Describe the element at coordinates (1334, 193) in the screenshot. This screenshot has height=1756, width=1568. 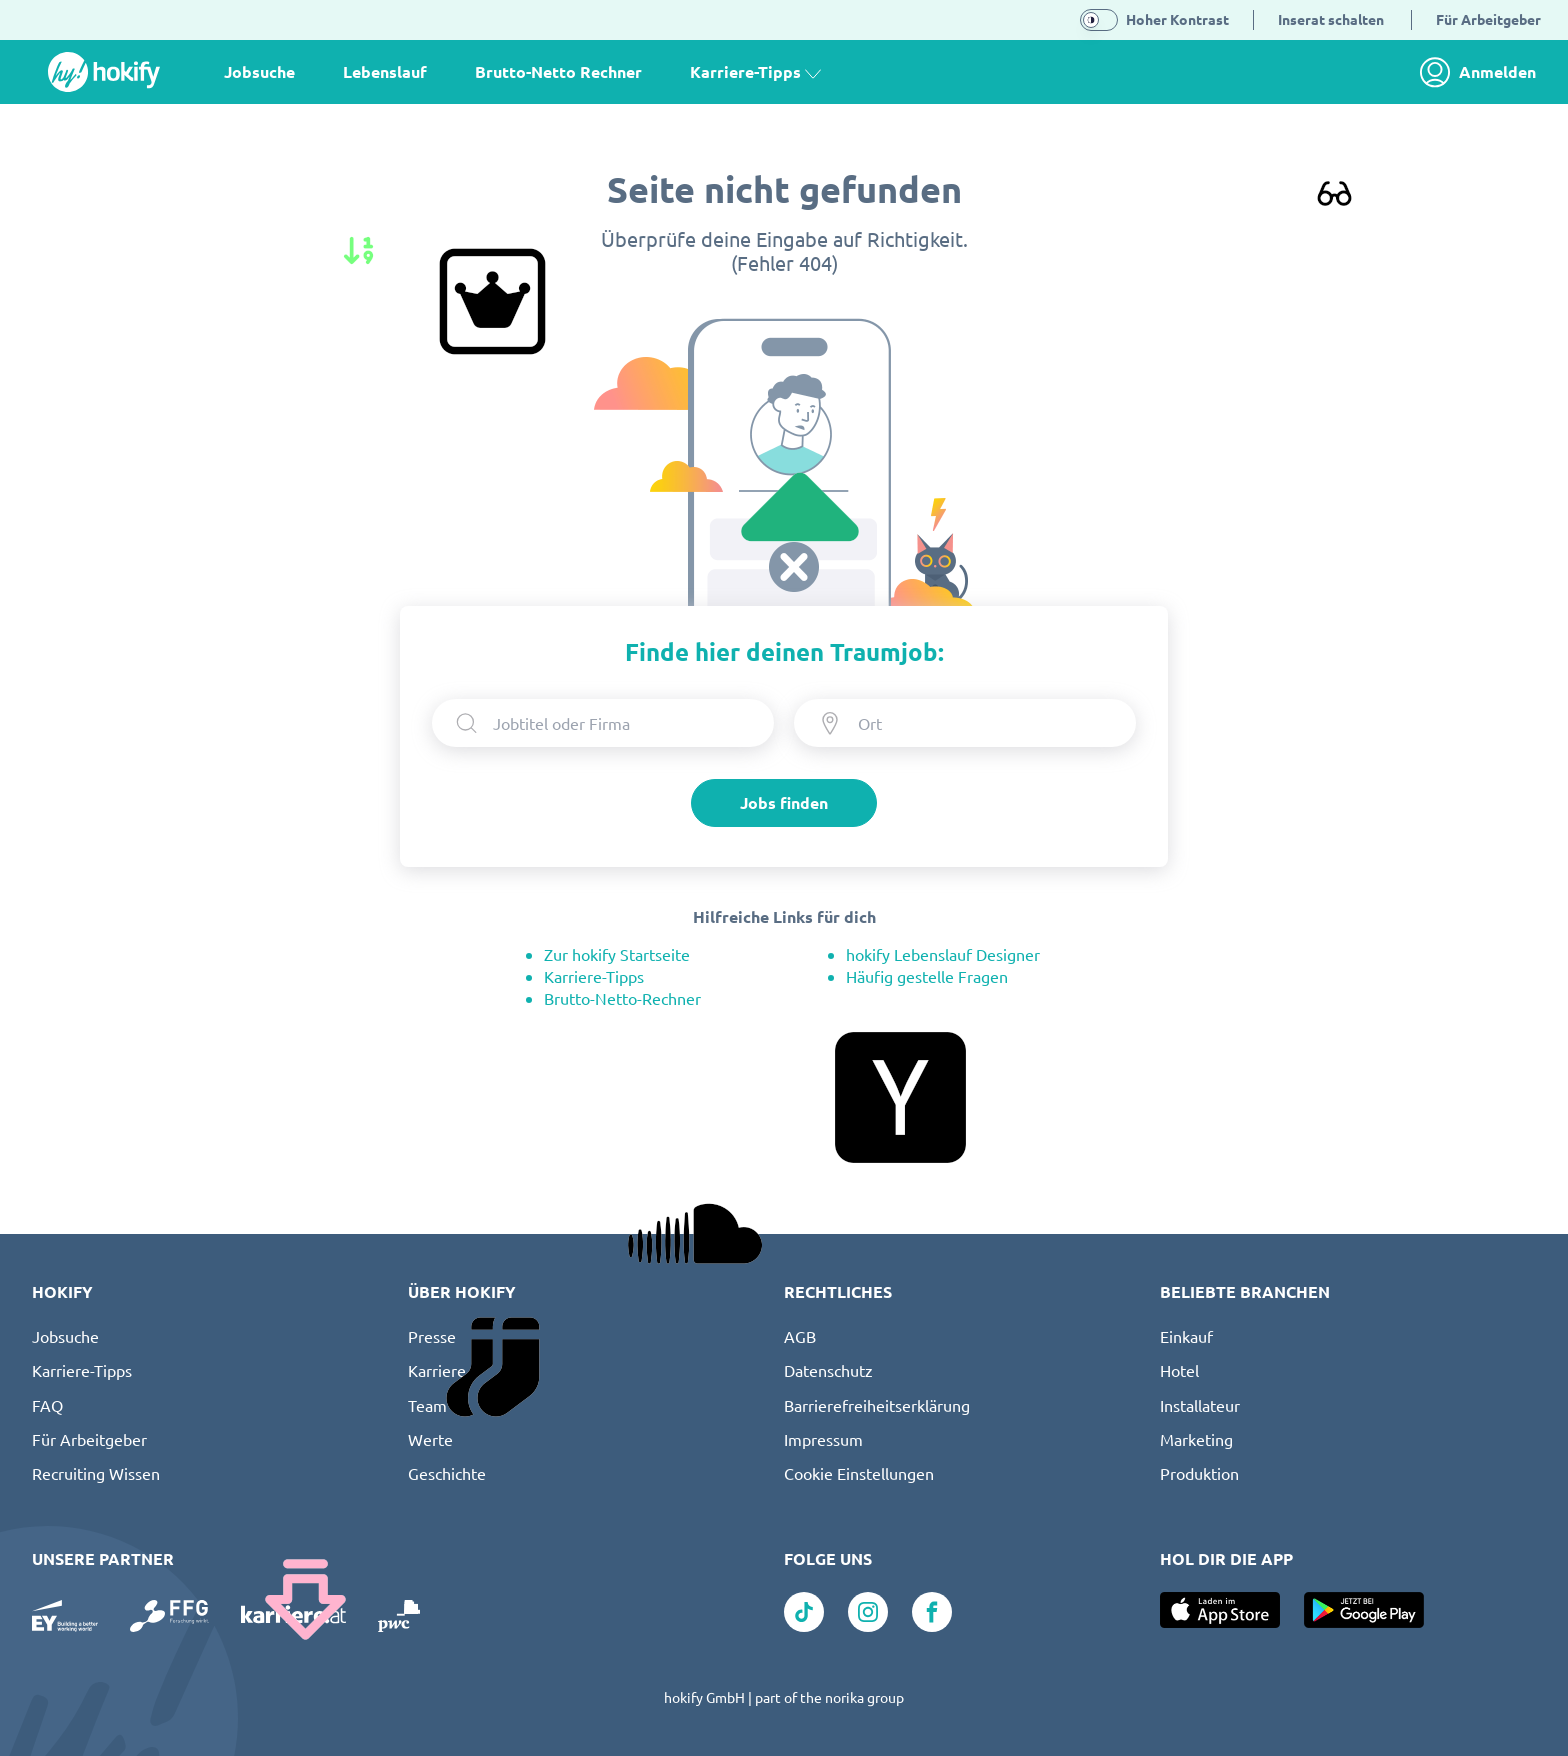
I see `enable reading mode` at that location.